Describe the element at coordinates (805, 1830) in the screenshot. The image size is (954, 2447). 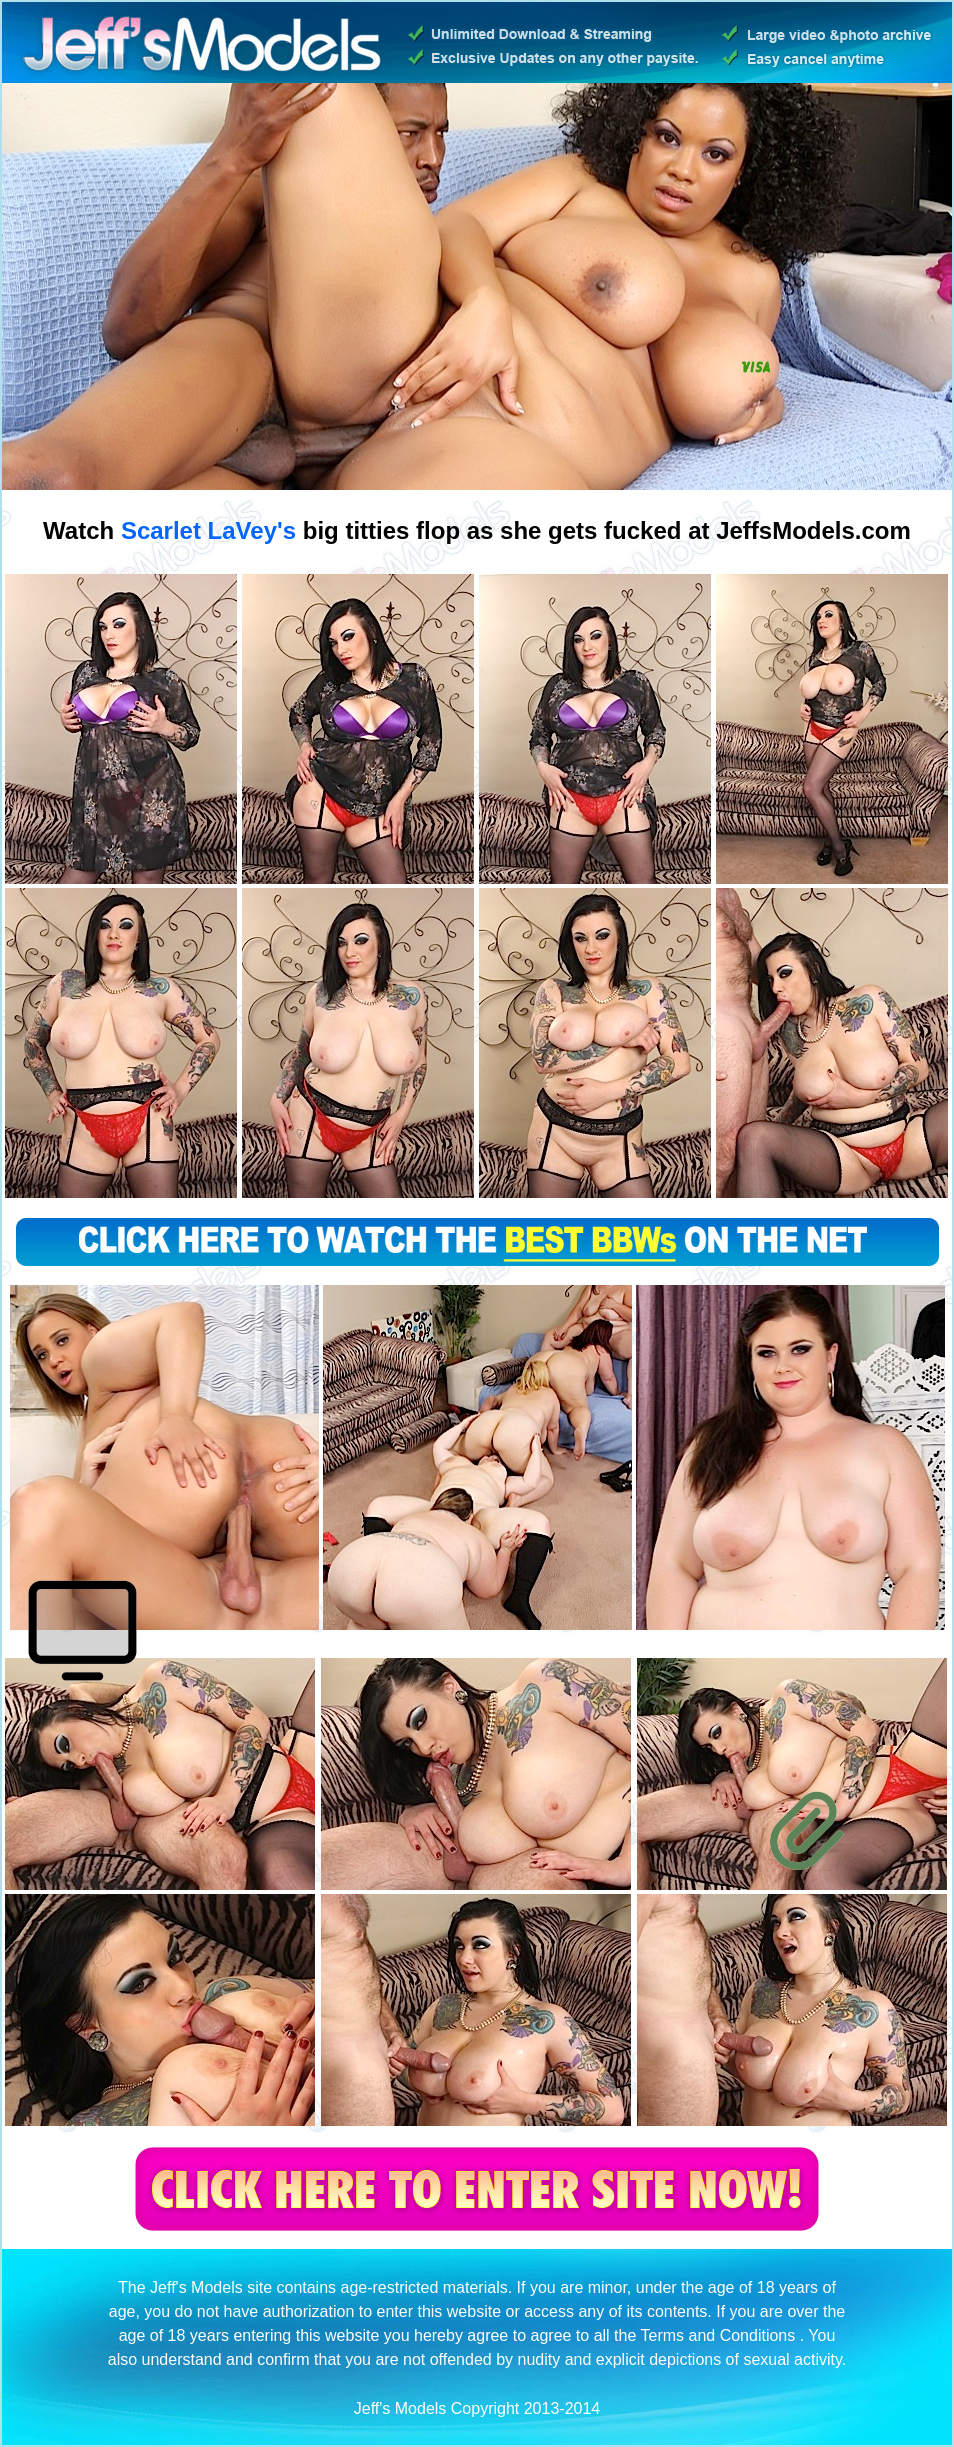
I see `attach a file to your message` at that location.